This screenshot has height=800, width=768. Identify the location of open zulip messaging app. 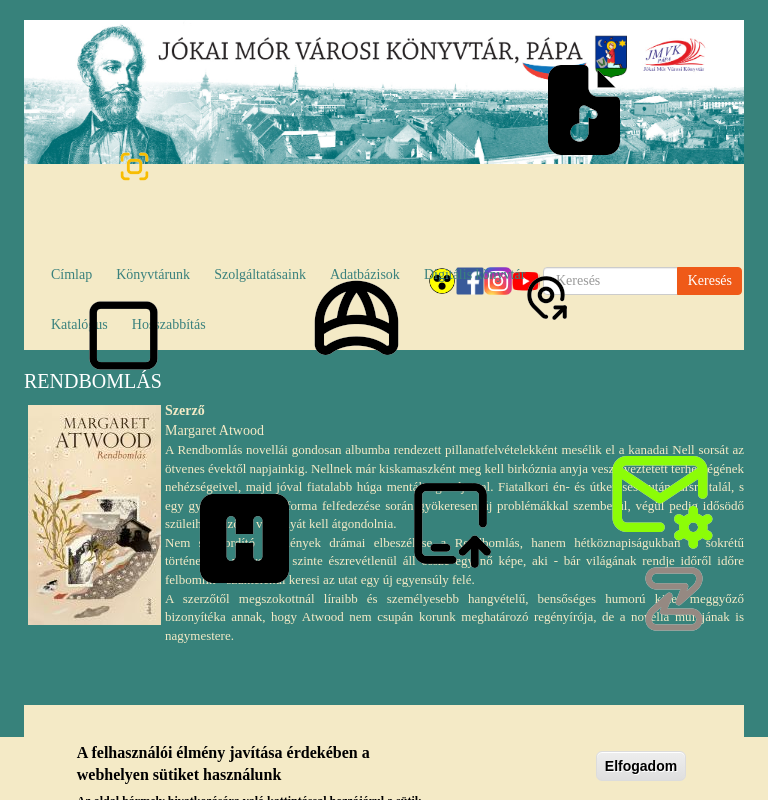
(674, 599).